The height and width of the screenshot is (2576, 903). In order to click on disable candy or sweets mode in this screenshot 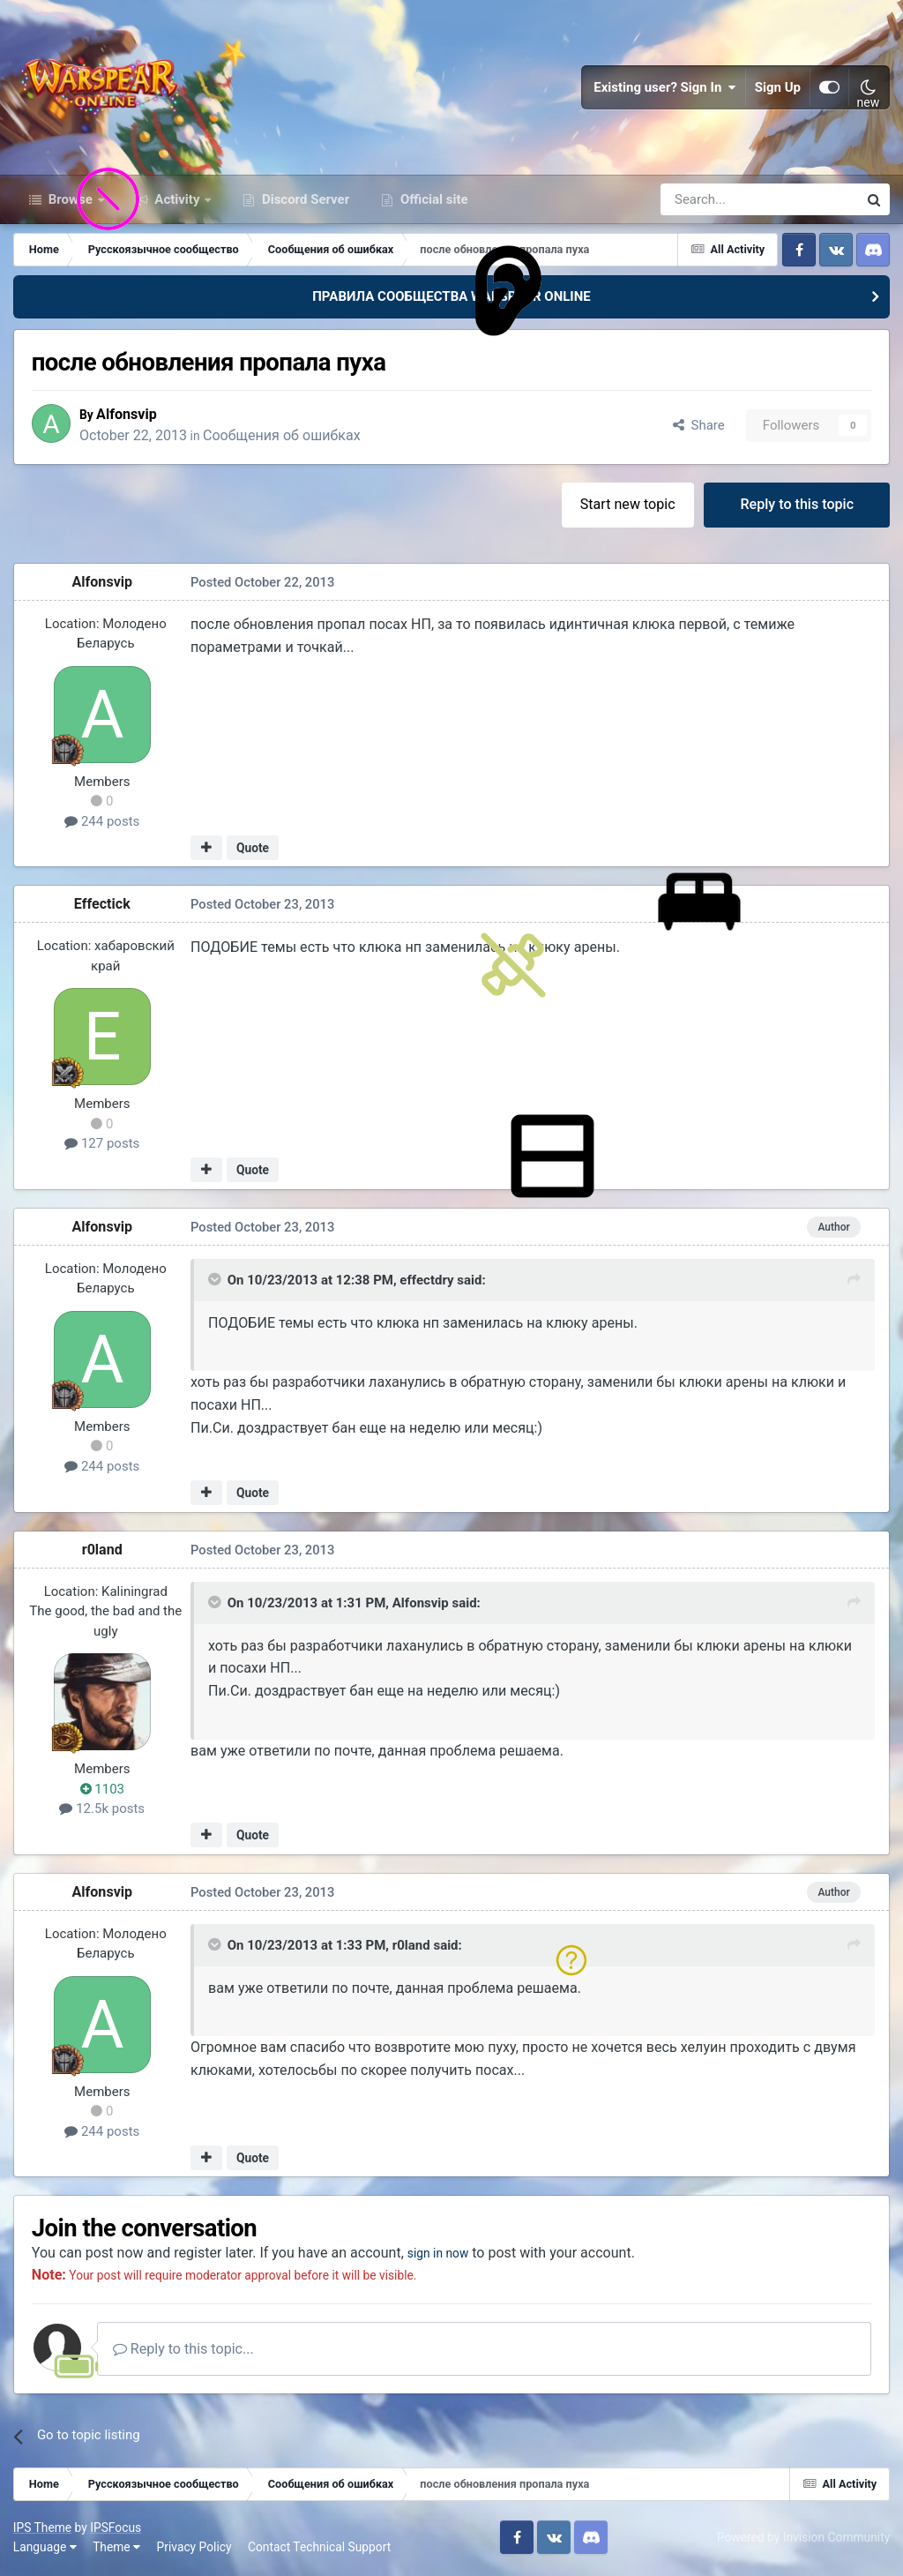, I will do `click(513, 965)`.